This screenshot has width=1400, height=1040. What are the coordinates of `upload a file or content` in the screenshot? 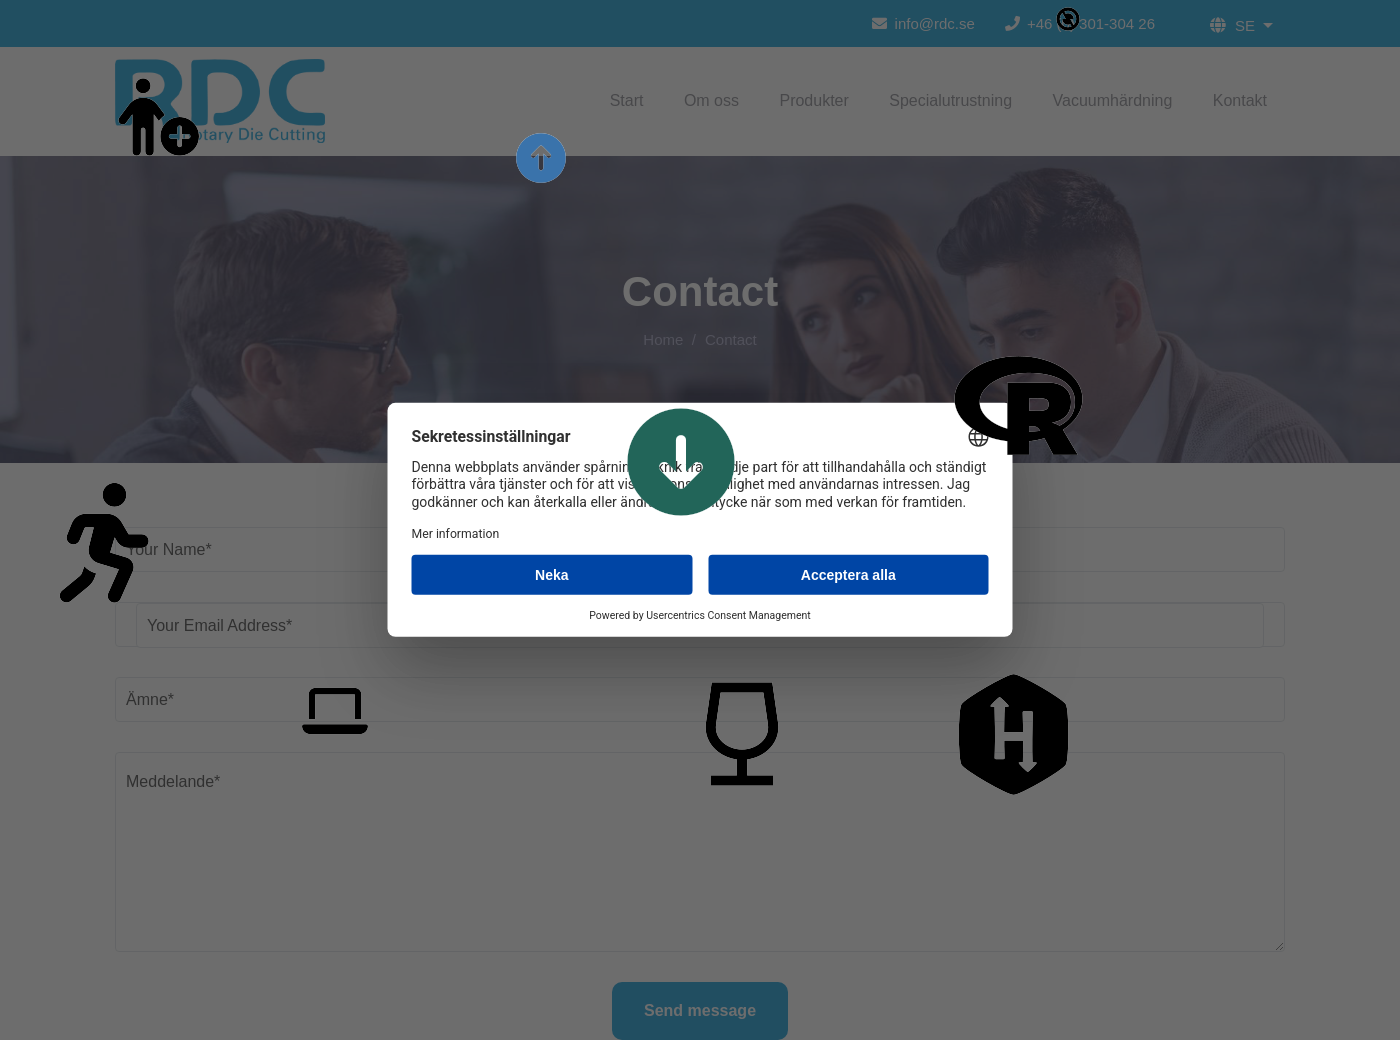 It's located at (541, 158).